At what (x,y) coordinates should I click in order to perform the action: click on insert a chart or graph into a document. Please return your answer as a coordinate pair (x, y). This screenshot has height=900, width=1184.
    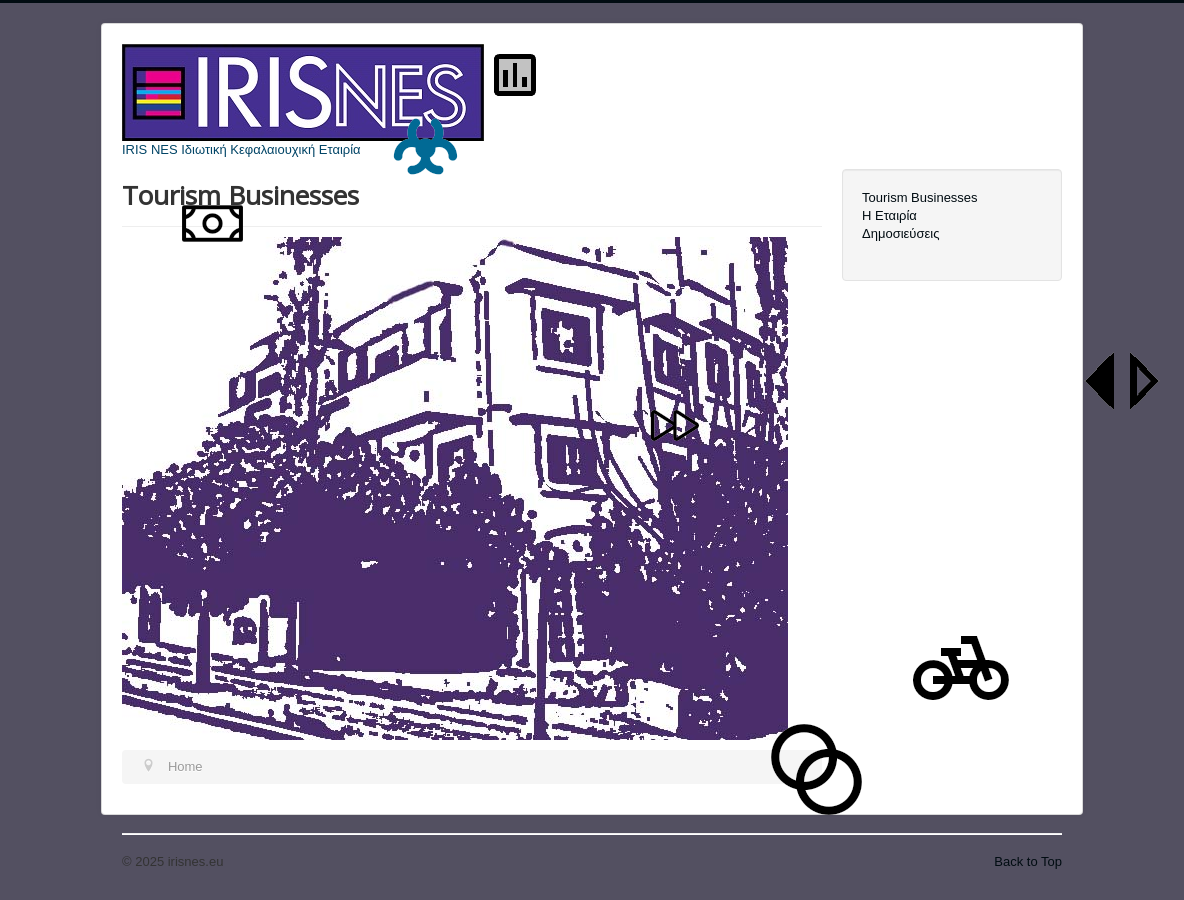
    Looking at the image, I should click on (515, 75).